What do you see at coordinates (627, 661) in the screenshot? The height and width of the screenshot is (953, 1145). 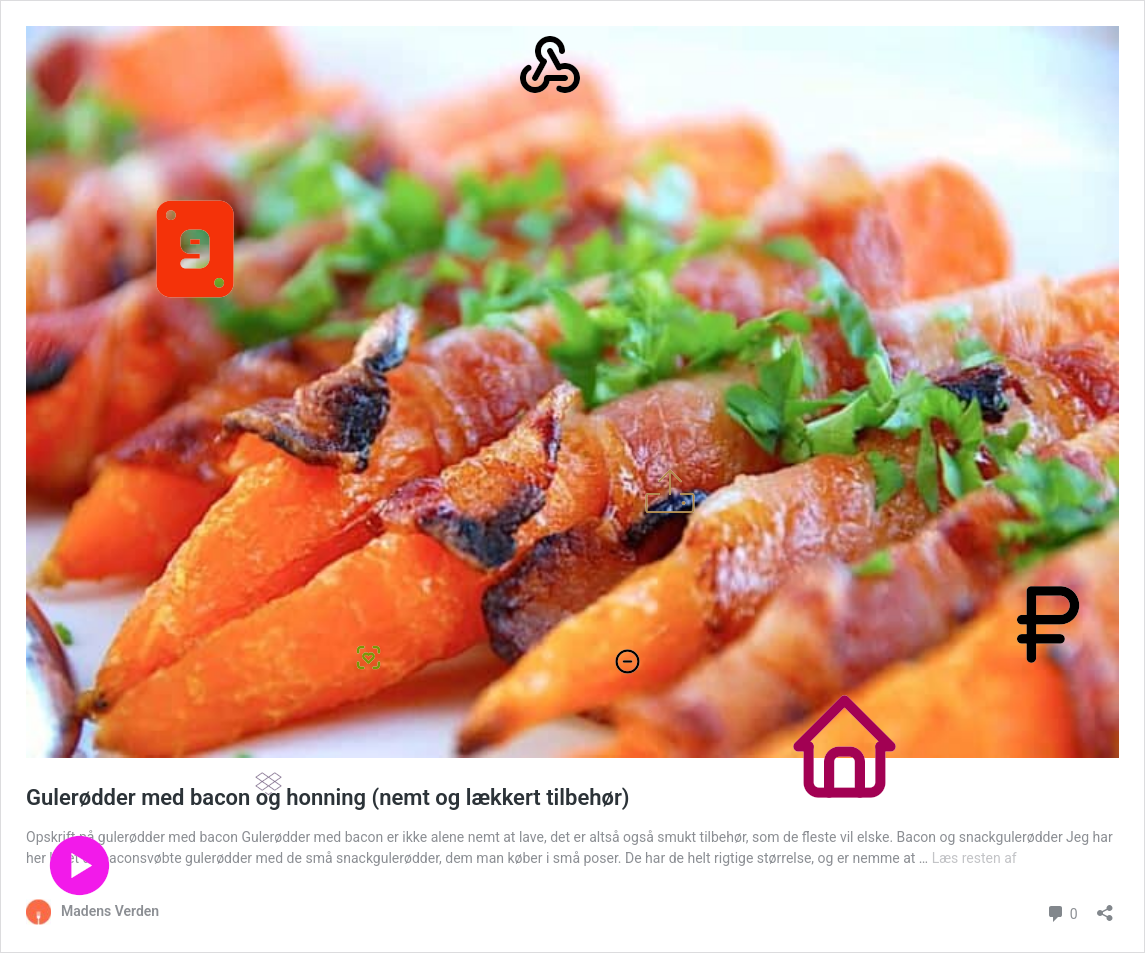 I see `remove an item from a list or cart` at bounding box center [627, 661].